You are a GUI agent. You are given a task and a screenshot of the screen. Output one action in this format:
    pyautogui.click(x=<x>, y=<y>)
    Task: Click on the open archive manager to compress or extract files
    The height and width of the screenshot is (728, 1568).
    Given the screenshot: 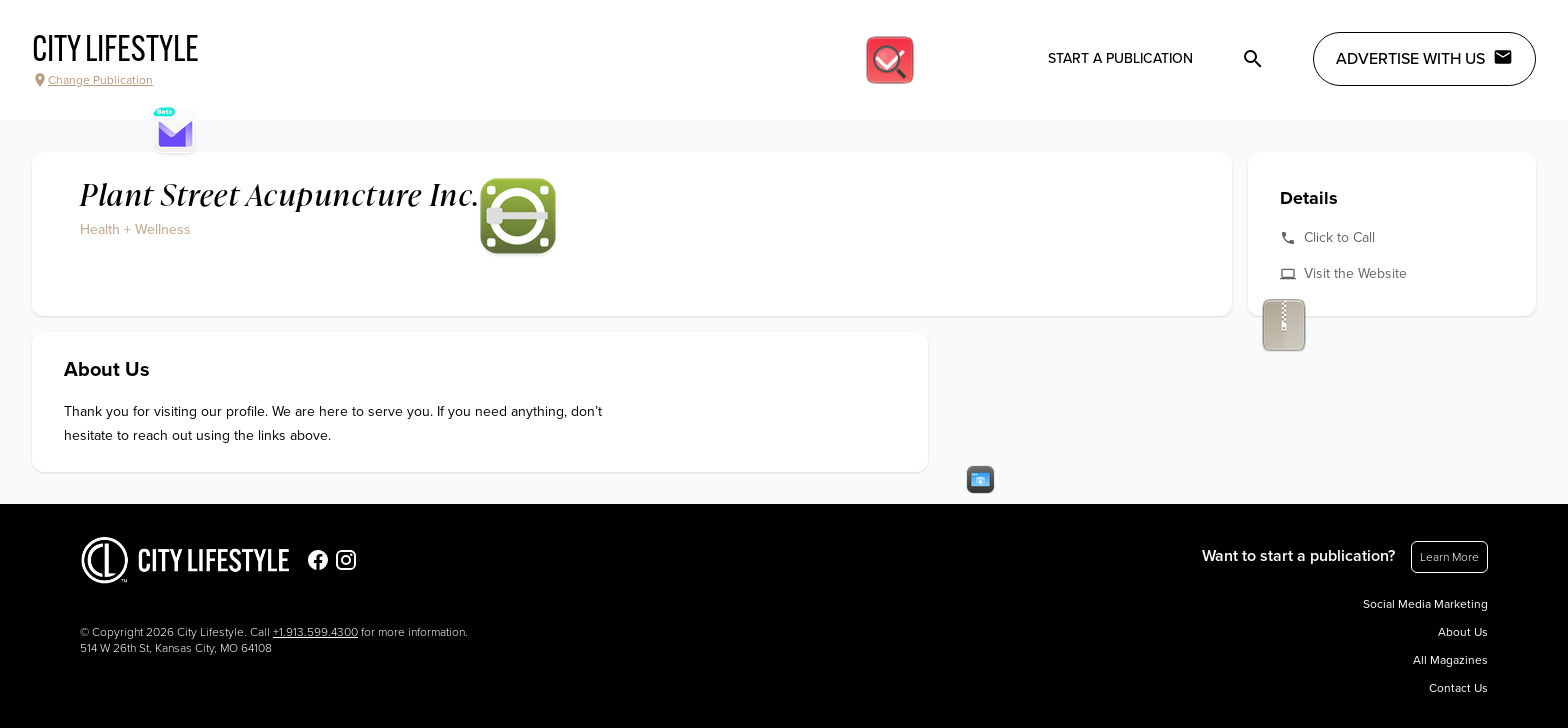 What is the action you would take?
    pyautogui.click(x=1284, y=325)
    